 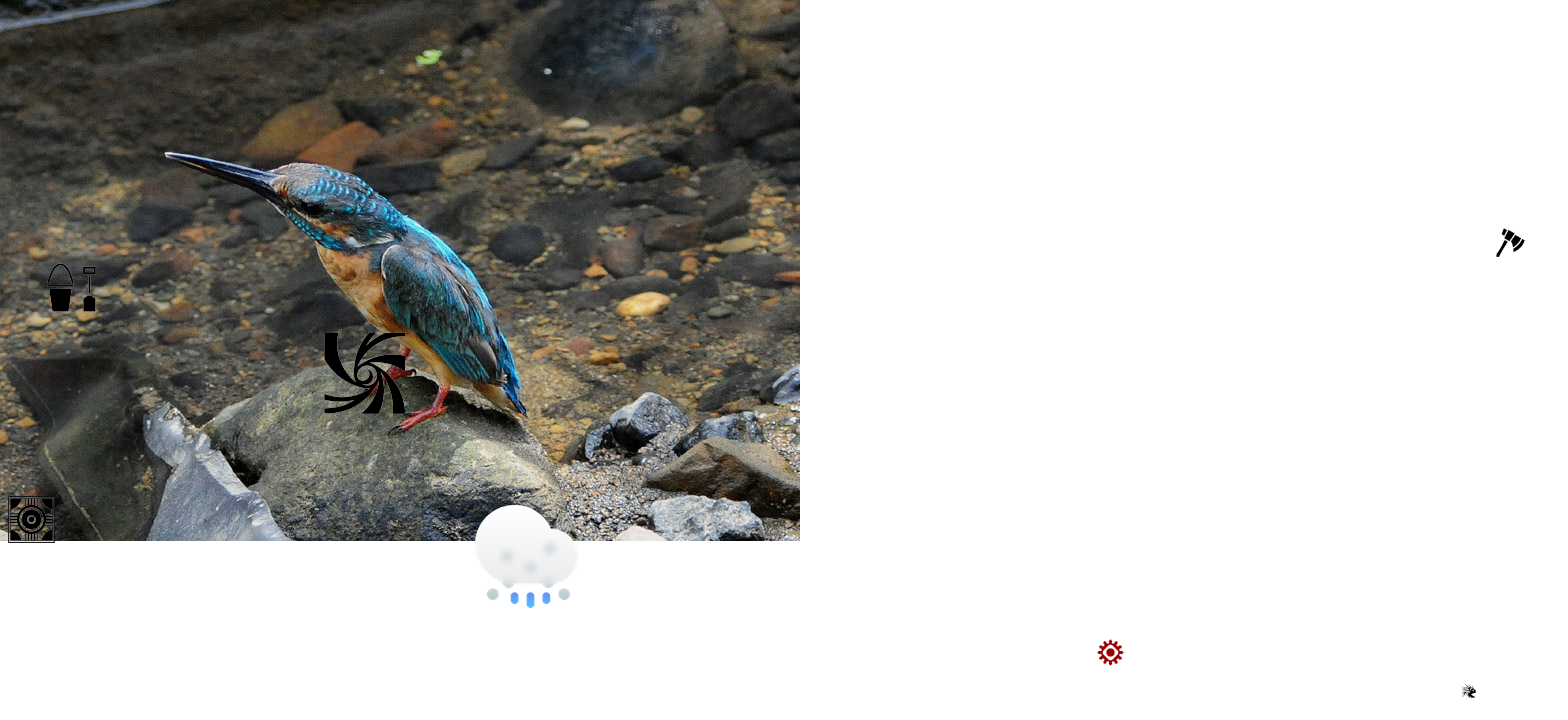 I want to click on access game settings or configuration options, so click(x=1110, y=652).